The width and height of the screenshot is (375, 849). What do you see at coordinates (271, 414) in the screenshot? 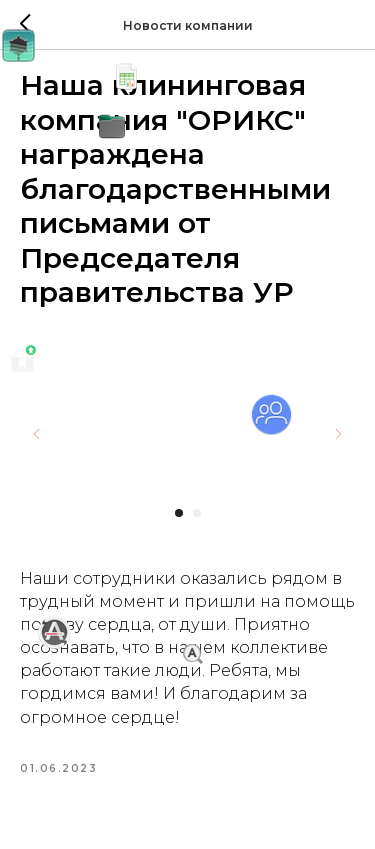
I see `switch to a different user account` at bounding box center [271, 414].